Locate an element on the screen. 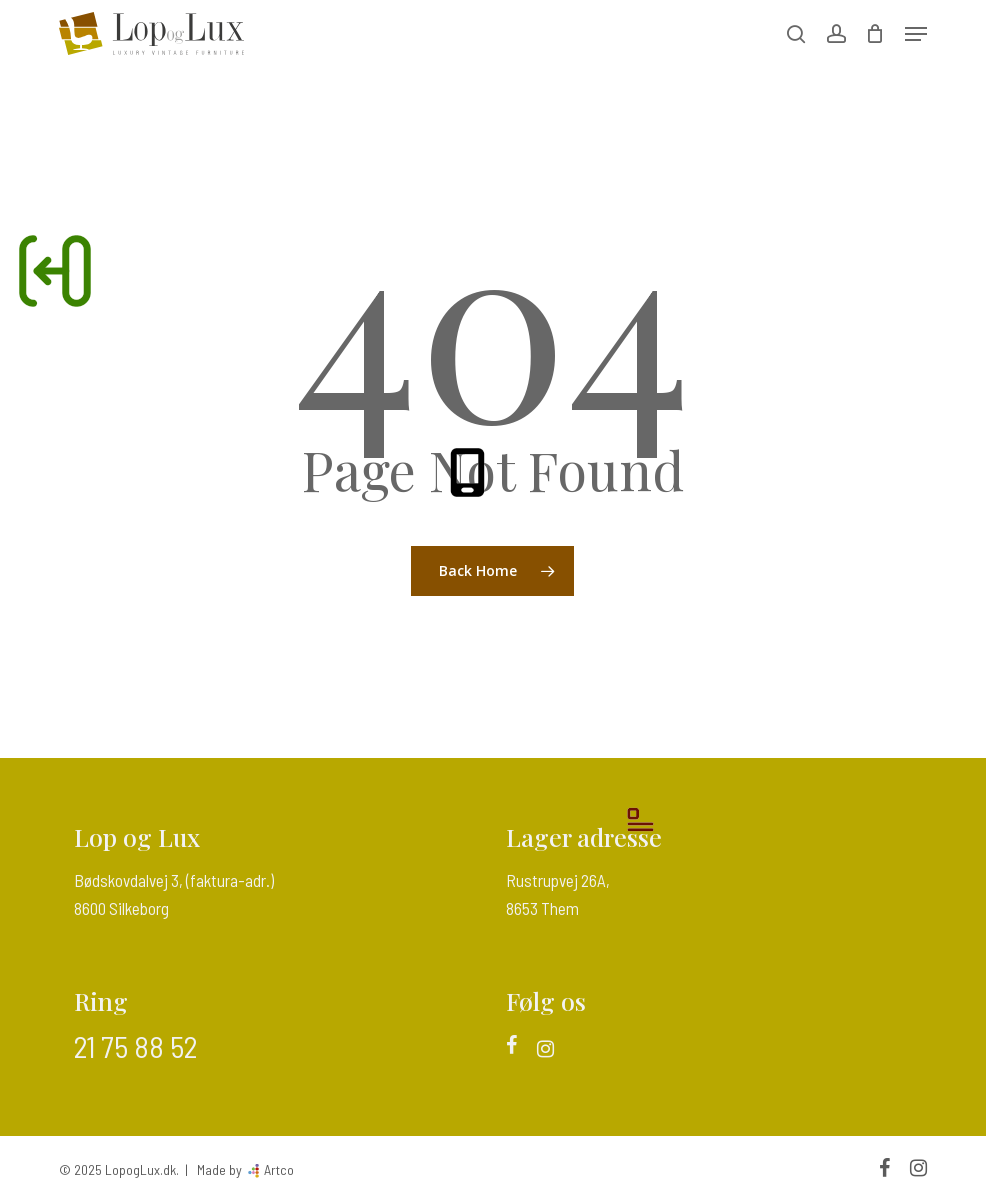  view mobile device settings is located at coordinates (467, 472).